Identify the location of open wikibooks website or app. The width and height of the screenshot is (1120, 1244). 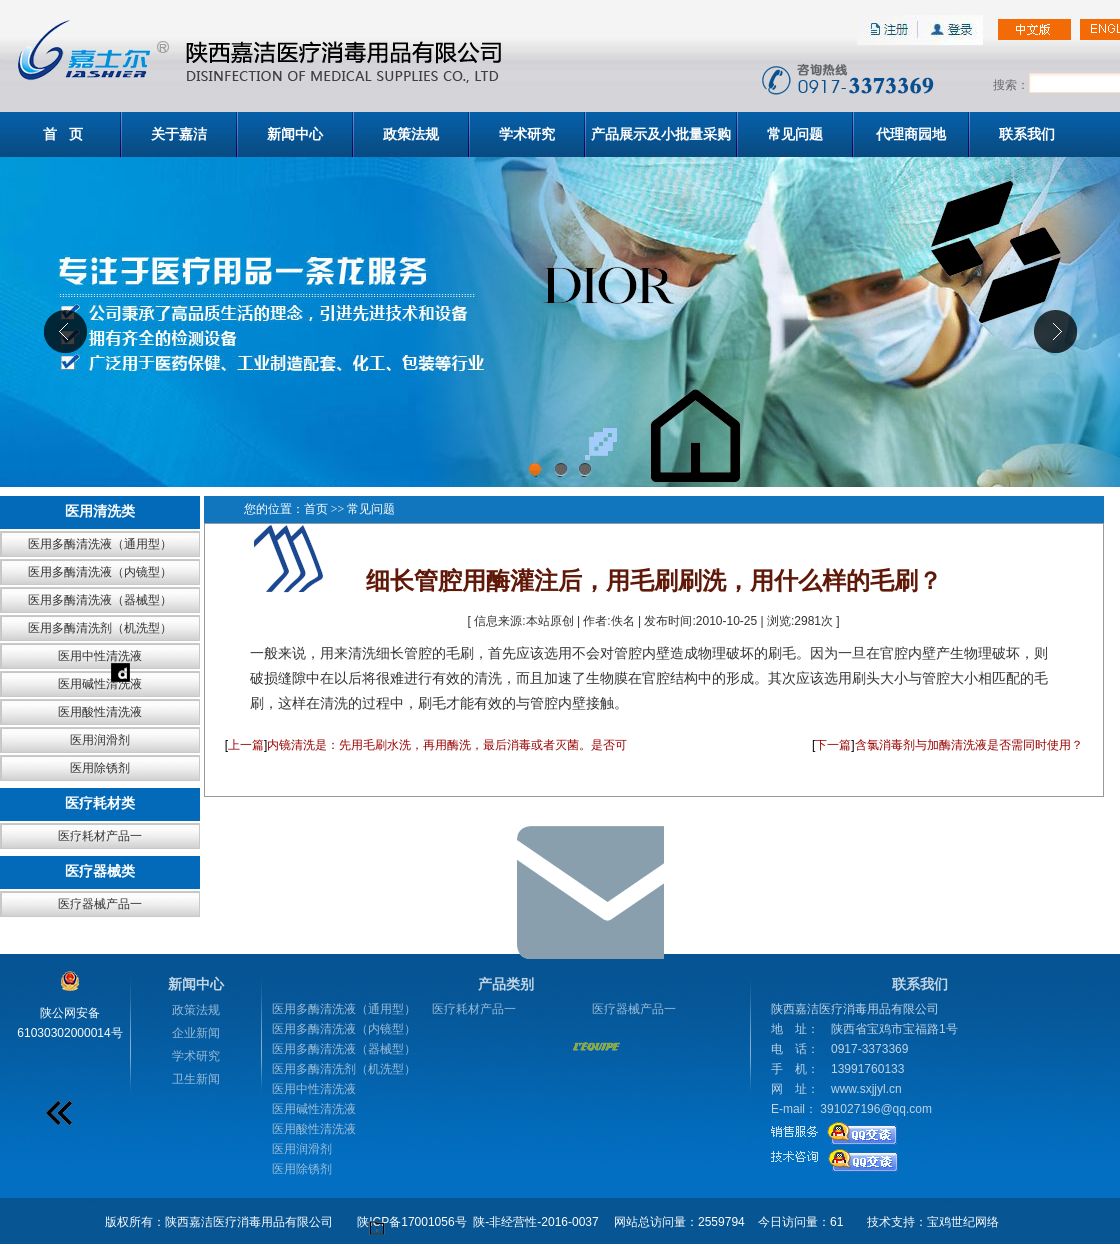
(288, 558).